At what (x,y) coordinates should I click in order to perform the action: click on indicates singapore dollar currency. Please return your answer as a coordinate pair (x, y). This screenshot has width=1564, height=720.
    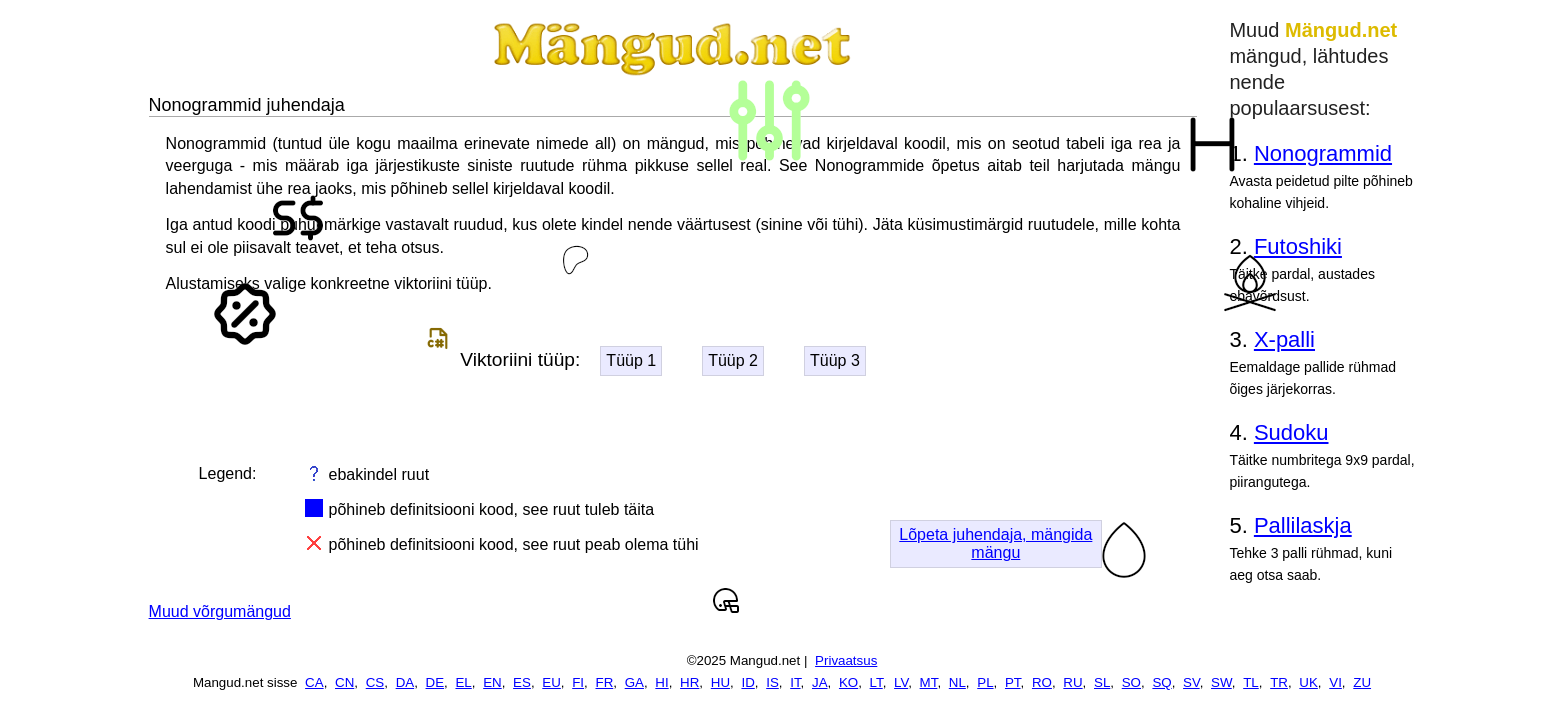
    Looking at the image, I should click on (298, 218).